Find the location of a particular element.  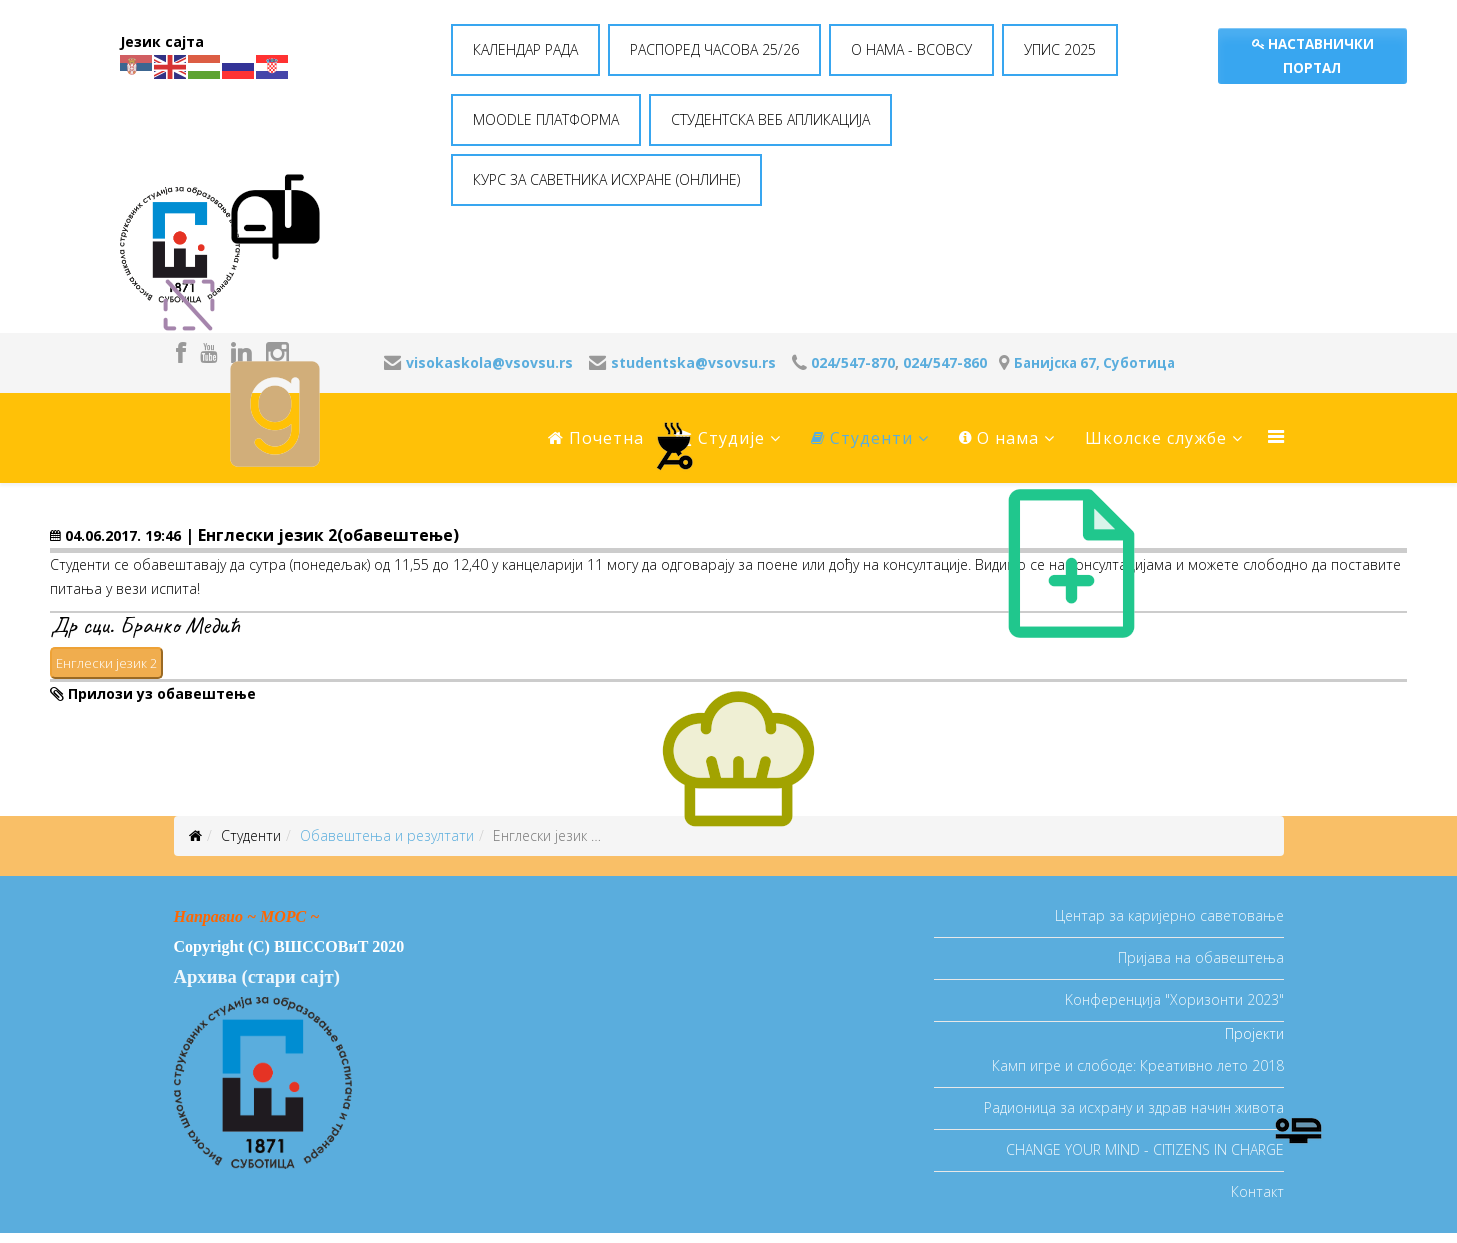

access your mailbox or inbox is located at coordinates (275, 218).